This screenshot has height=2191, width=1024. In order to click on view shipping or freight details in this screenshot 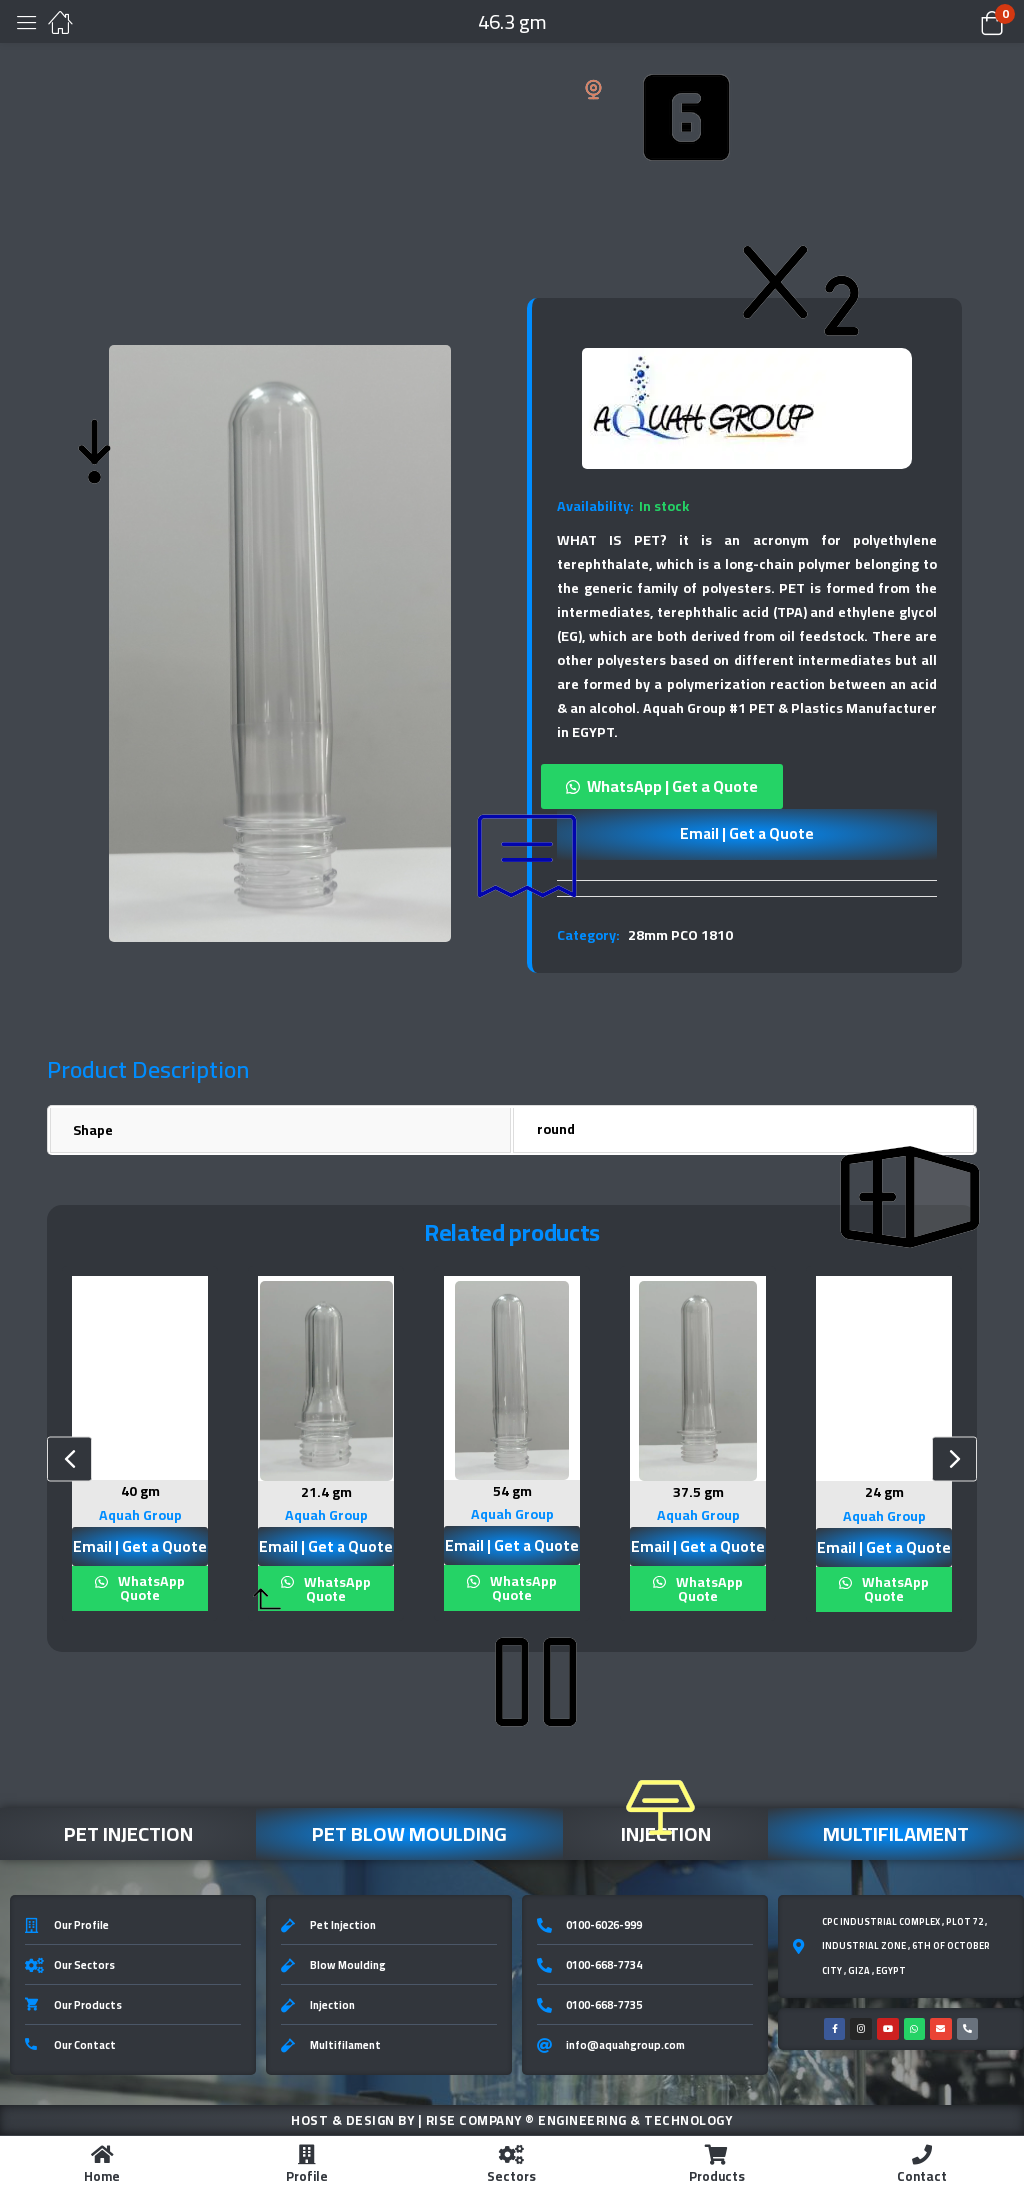, I will do `click(910, 1197)`.